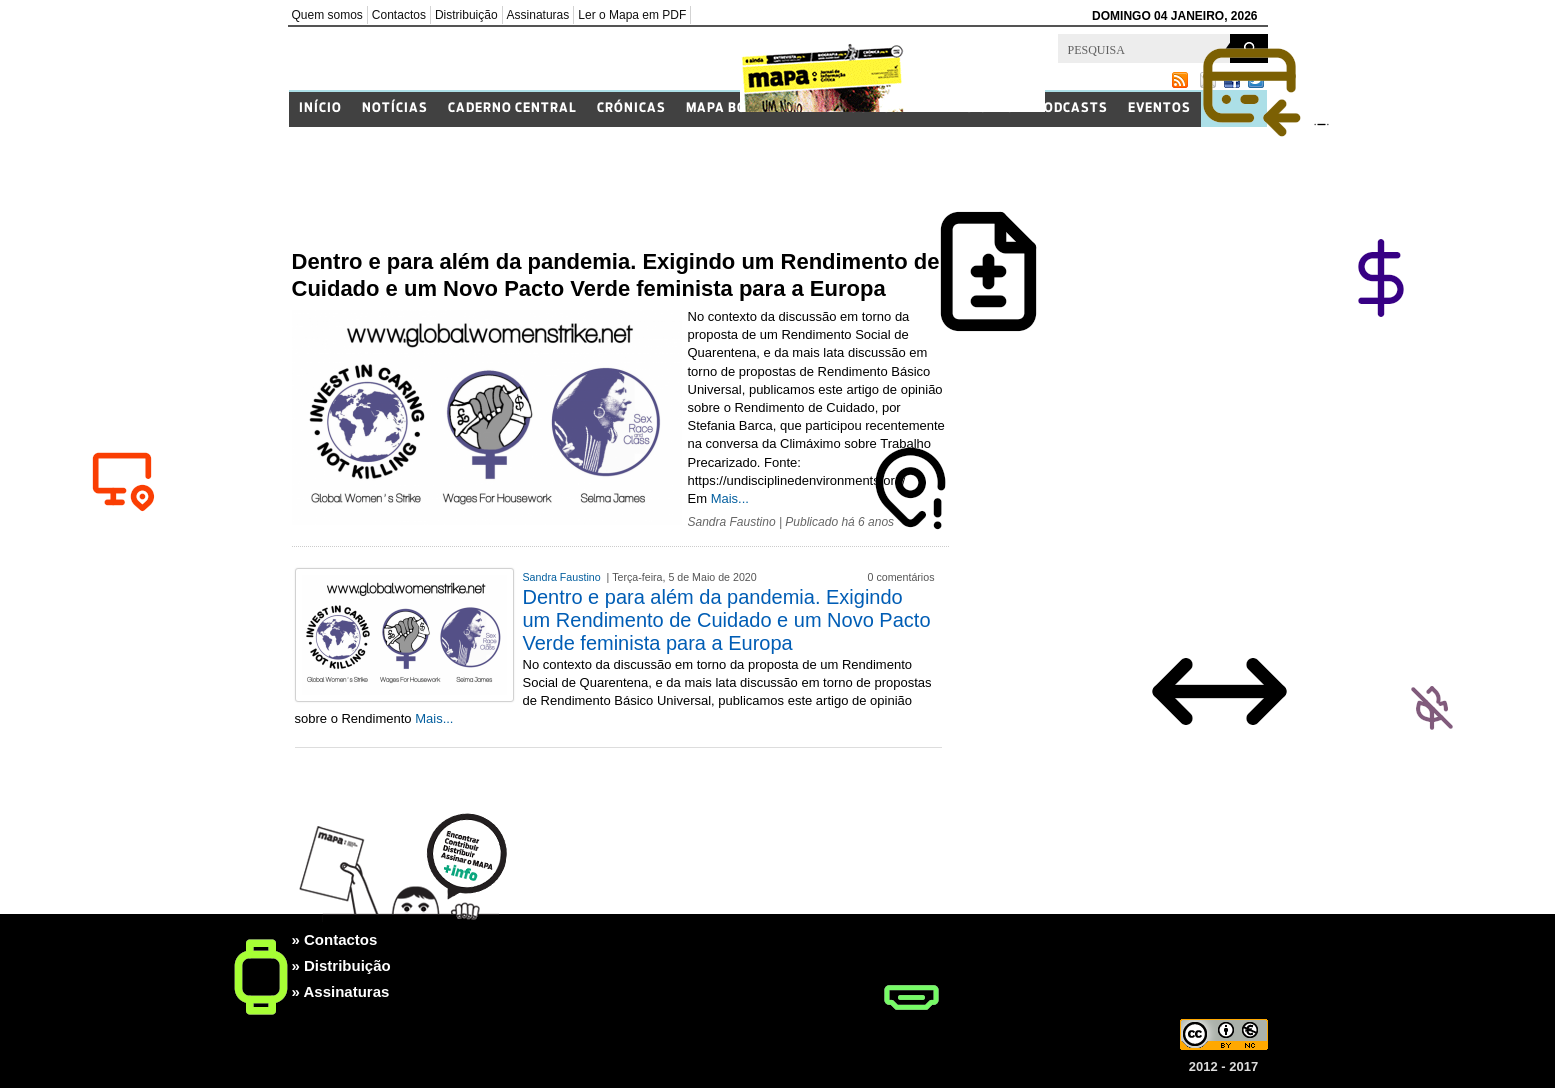 Image resolution: width=1555 pixels, height=1088 pixels. I want to click on hdmi port connection status, so click(911, 997).